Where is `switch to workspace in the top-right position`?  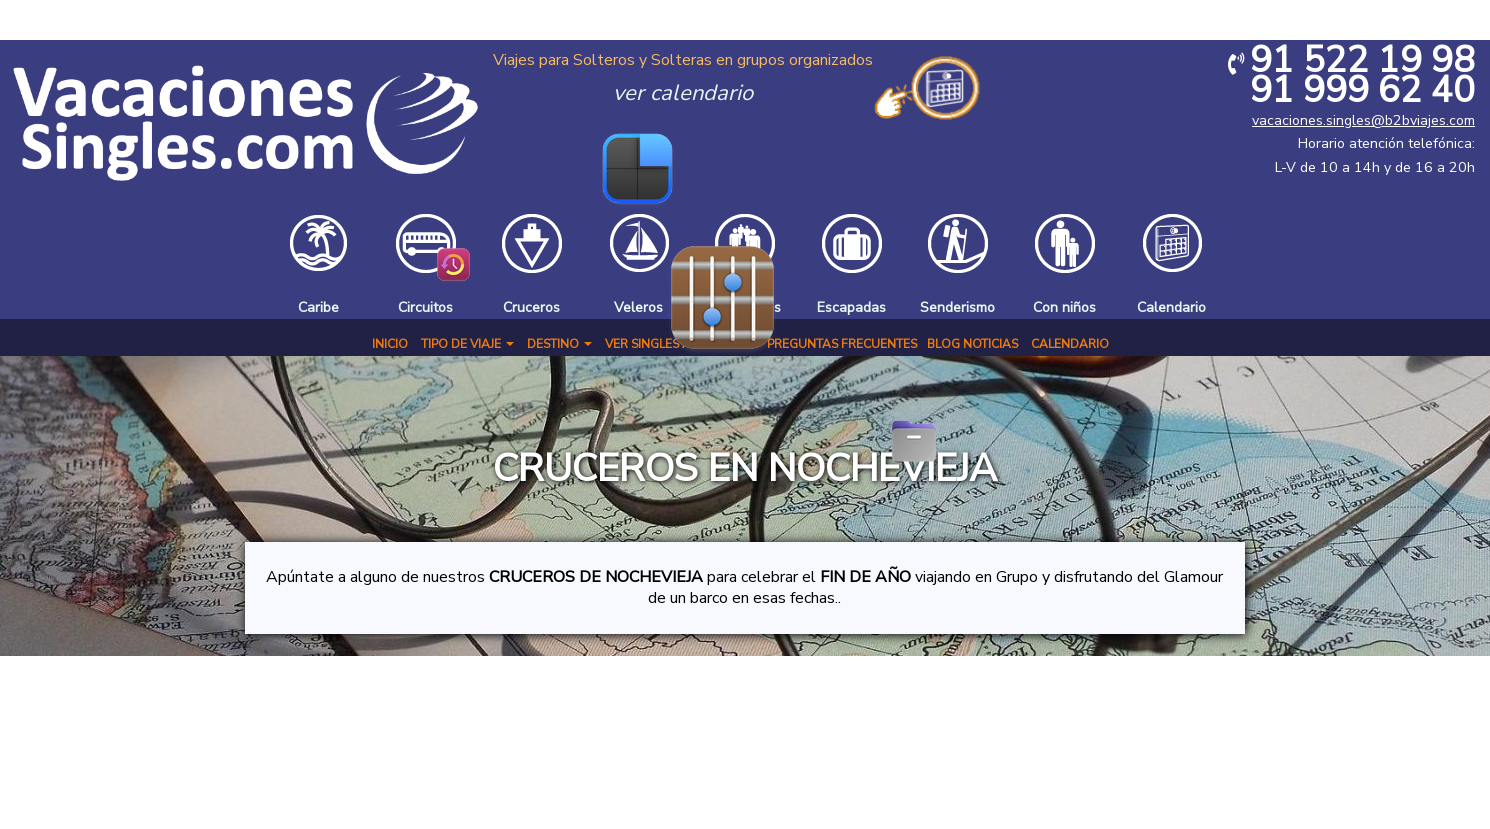 switch to workspace in the top-right position is located at coordinates (637, 168).